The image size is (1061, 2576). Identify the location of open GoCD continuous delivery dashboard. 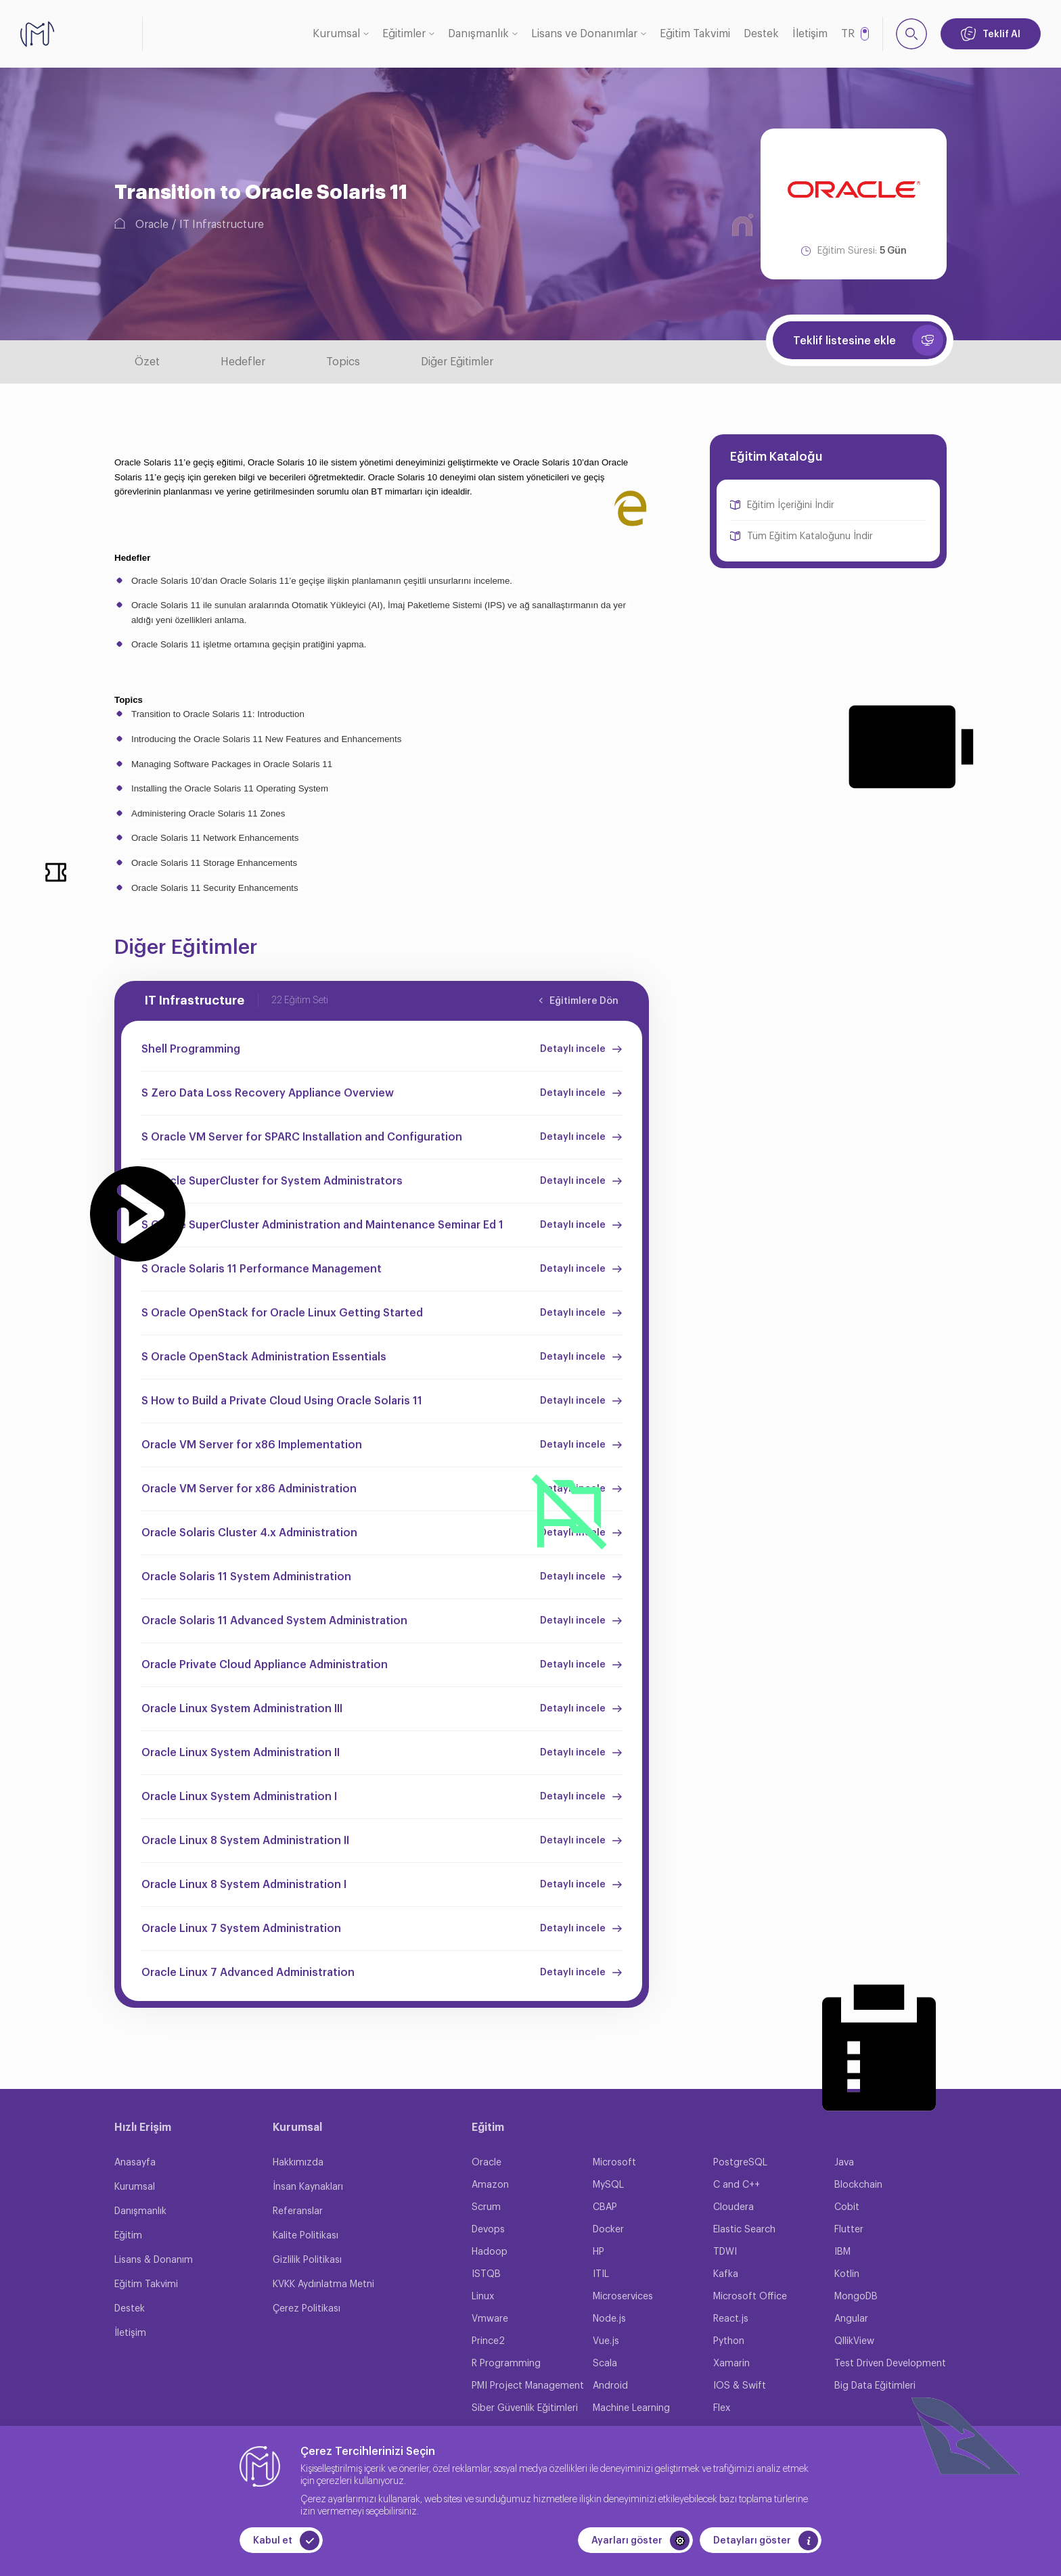
(137, 1214).